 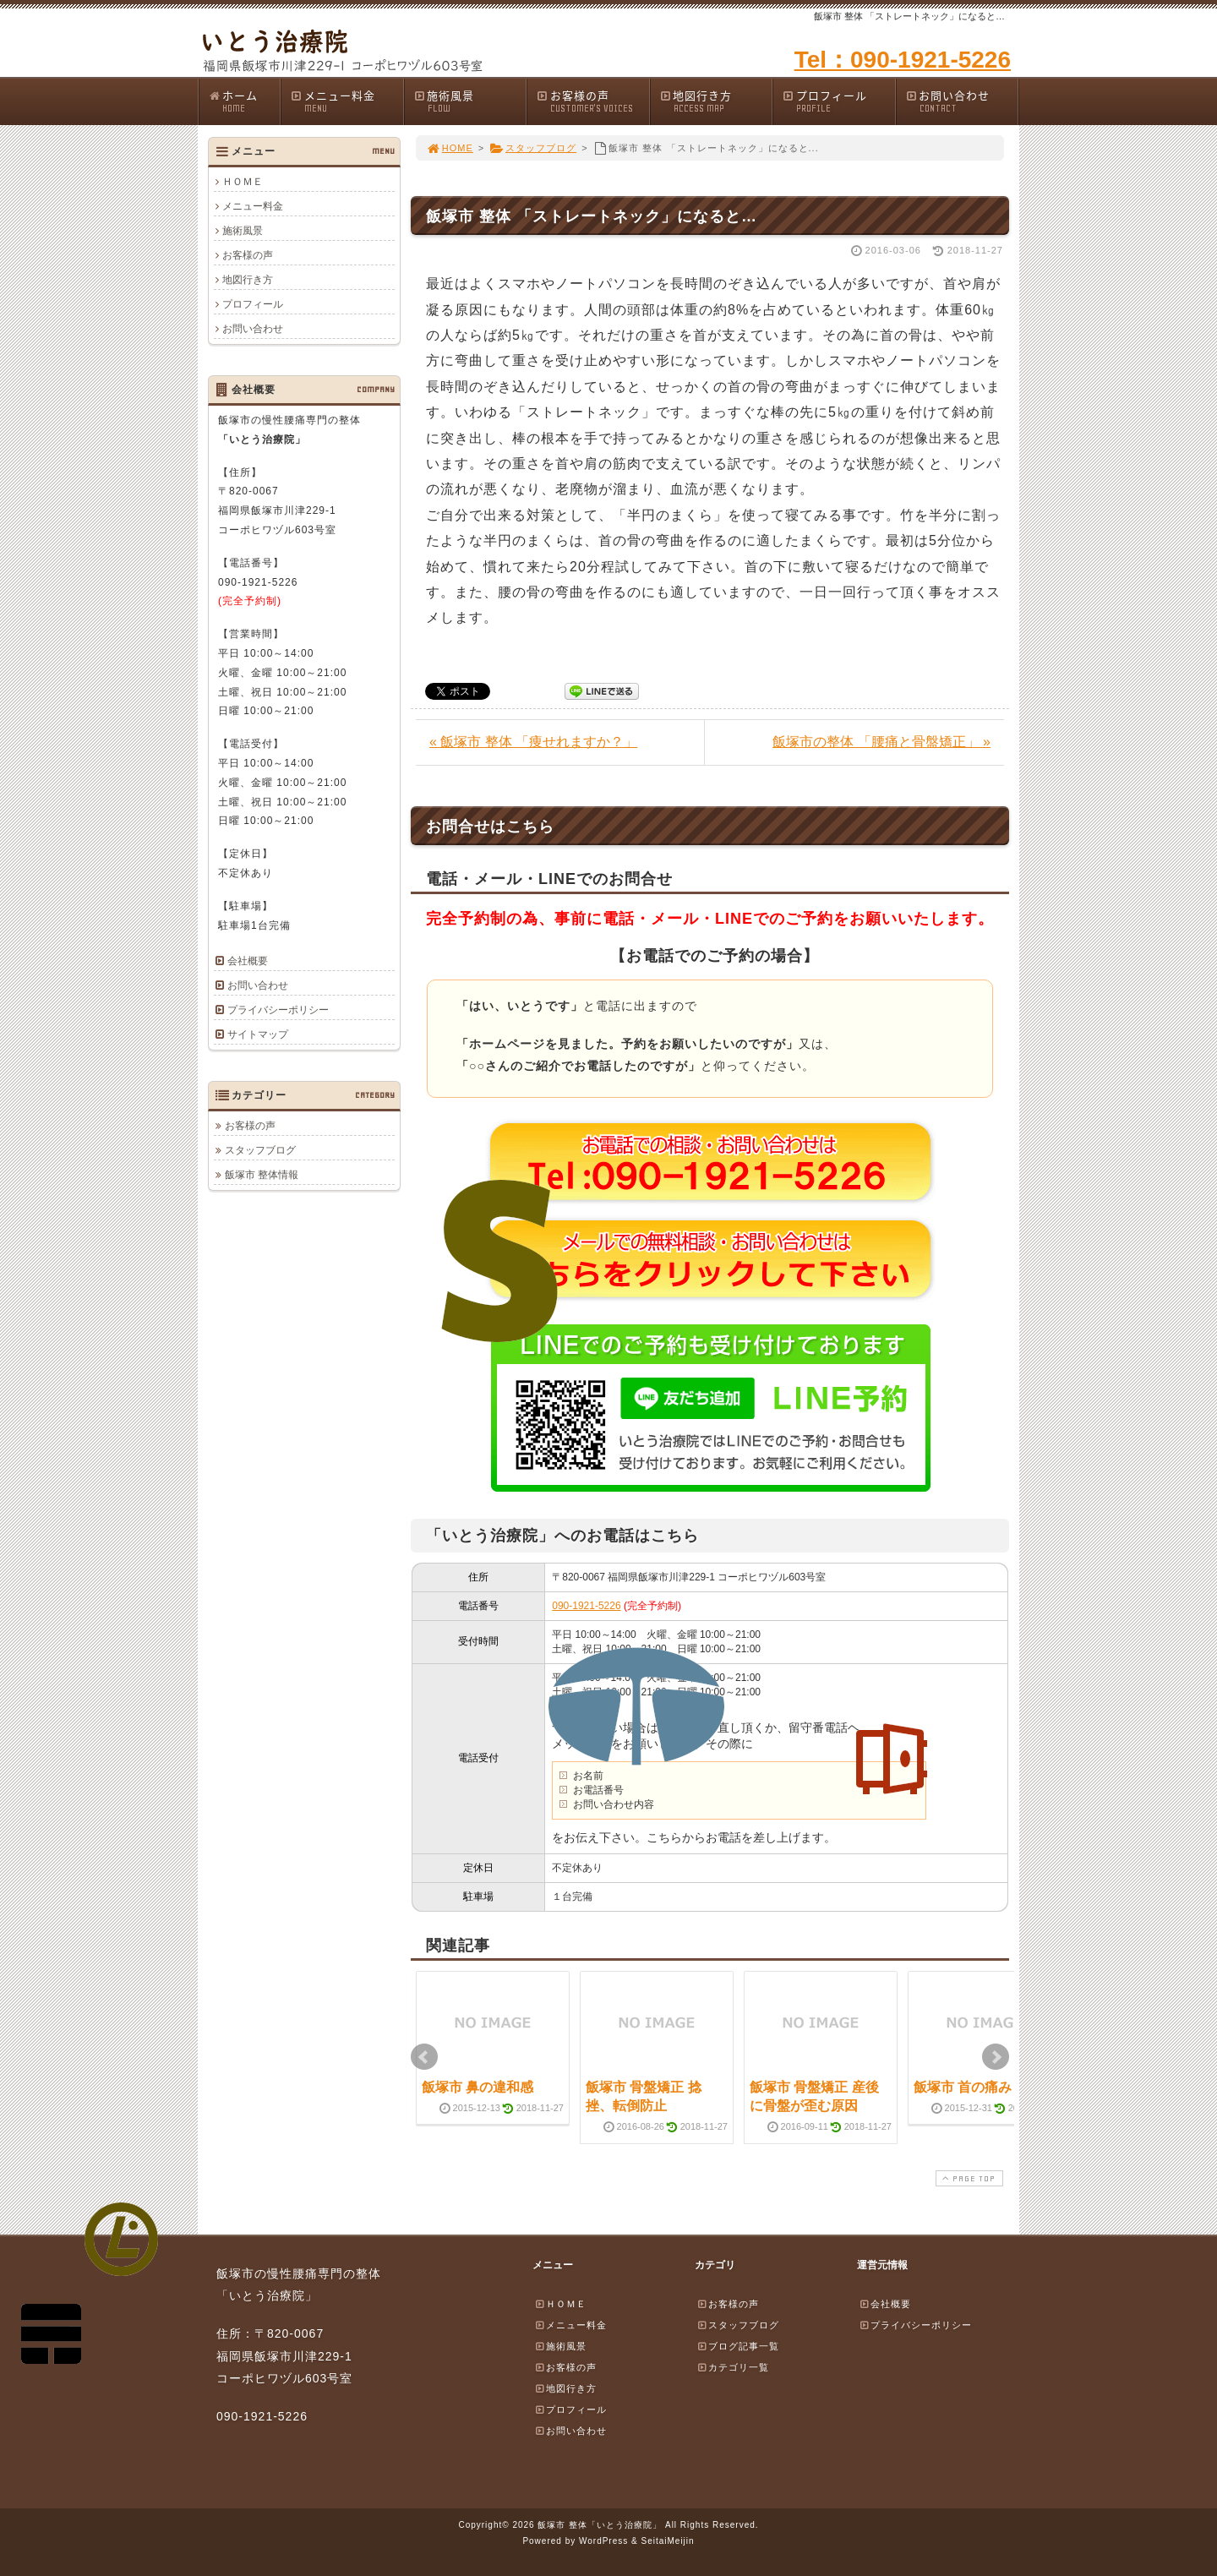 I want to click on stripe payment integration, so click(x=499, y=1261).